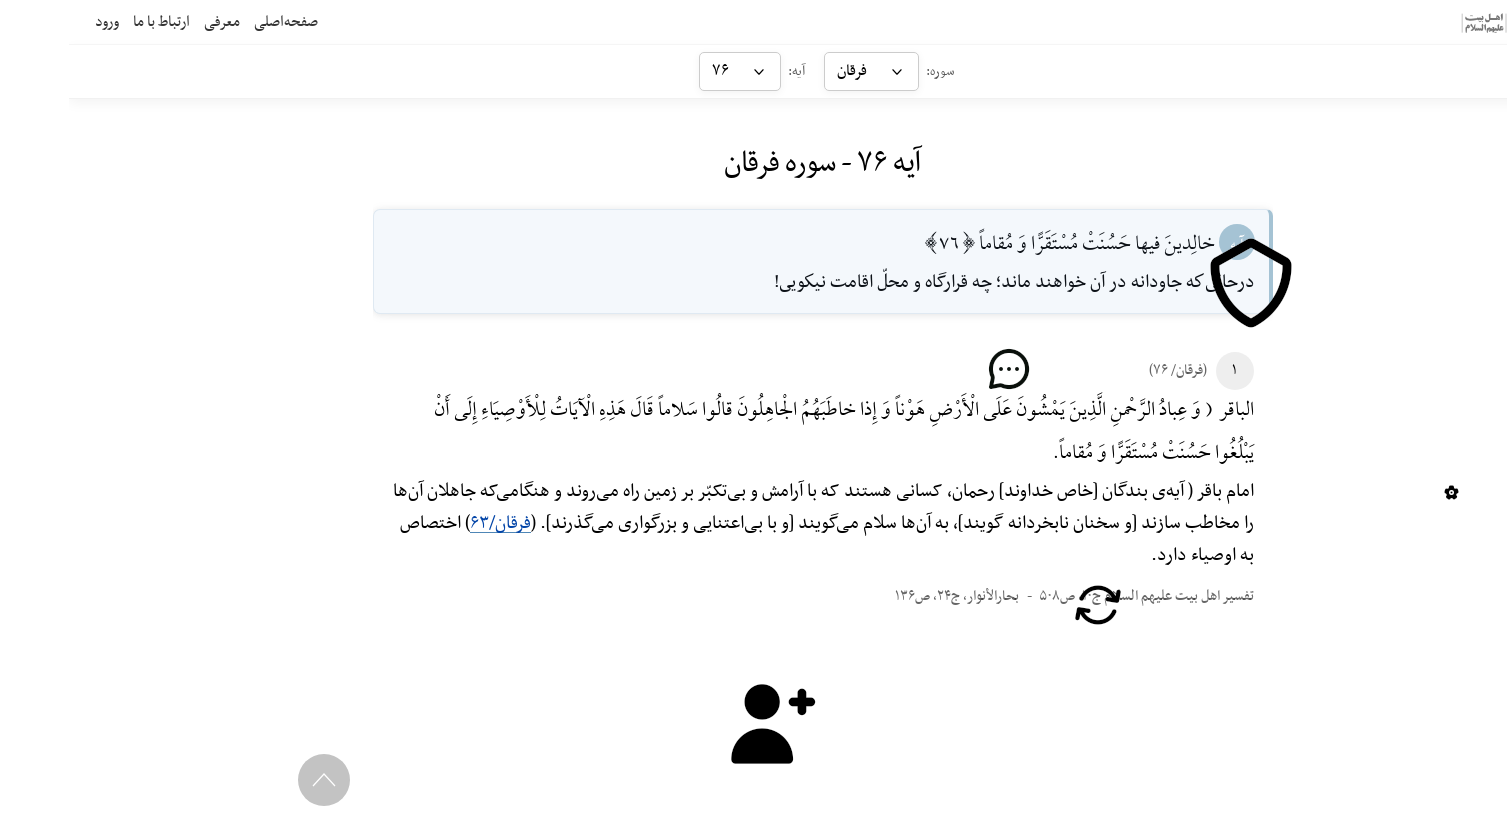 This screenshot has height=815, width=1507. I want to click on open chat or messaging, so click(1009, 369).